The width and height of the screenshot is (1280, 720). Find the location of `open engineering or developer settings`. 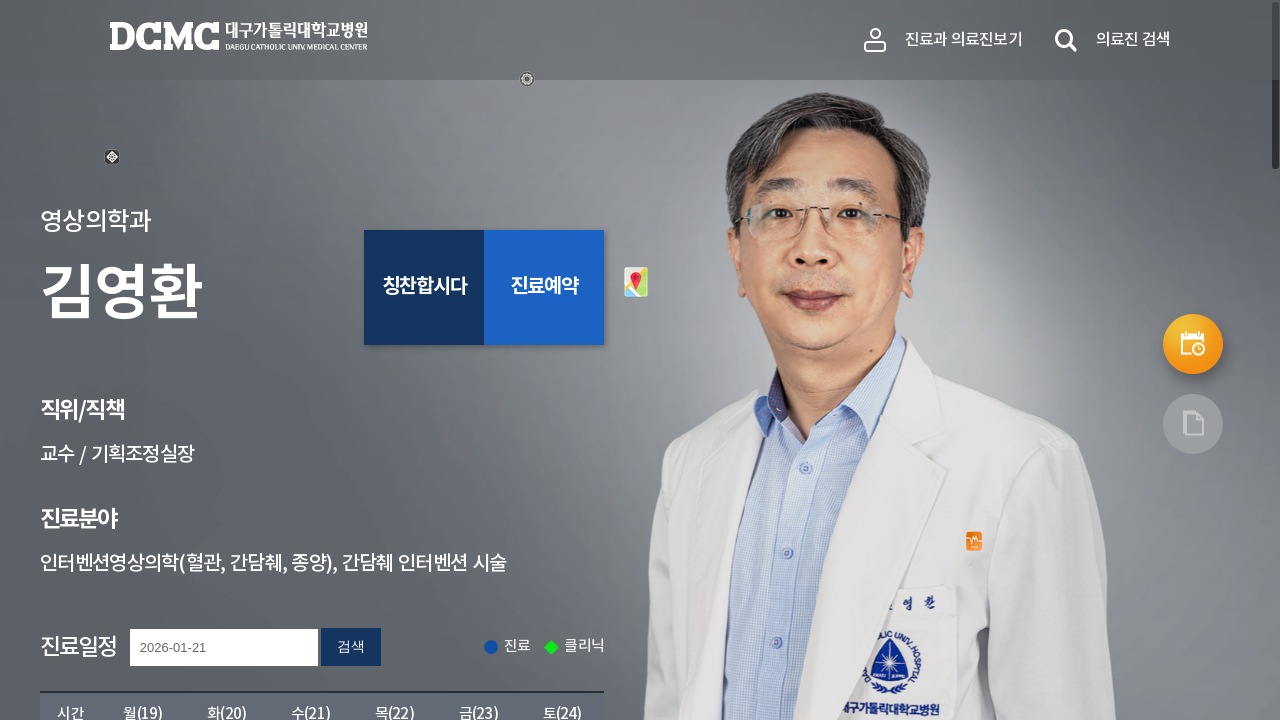

open engineering or developer settings is located at coordinates (112, 157).